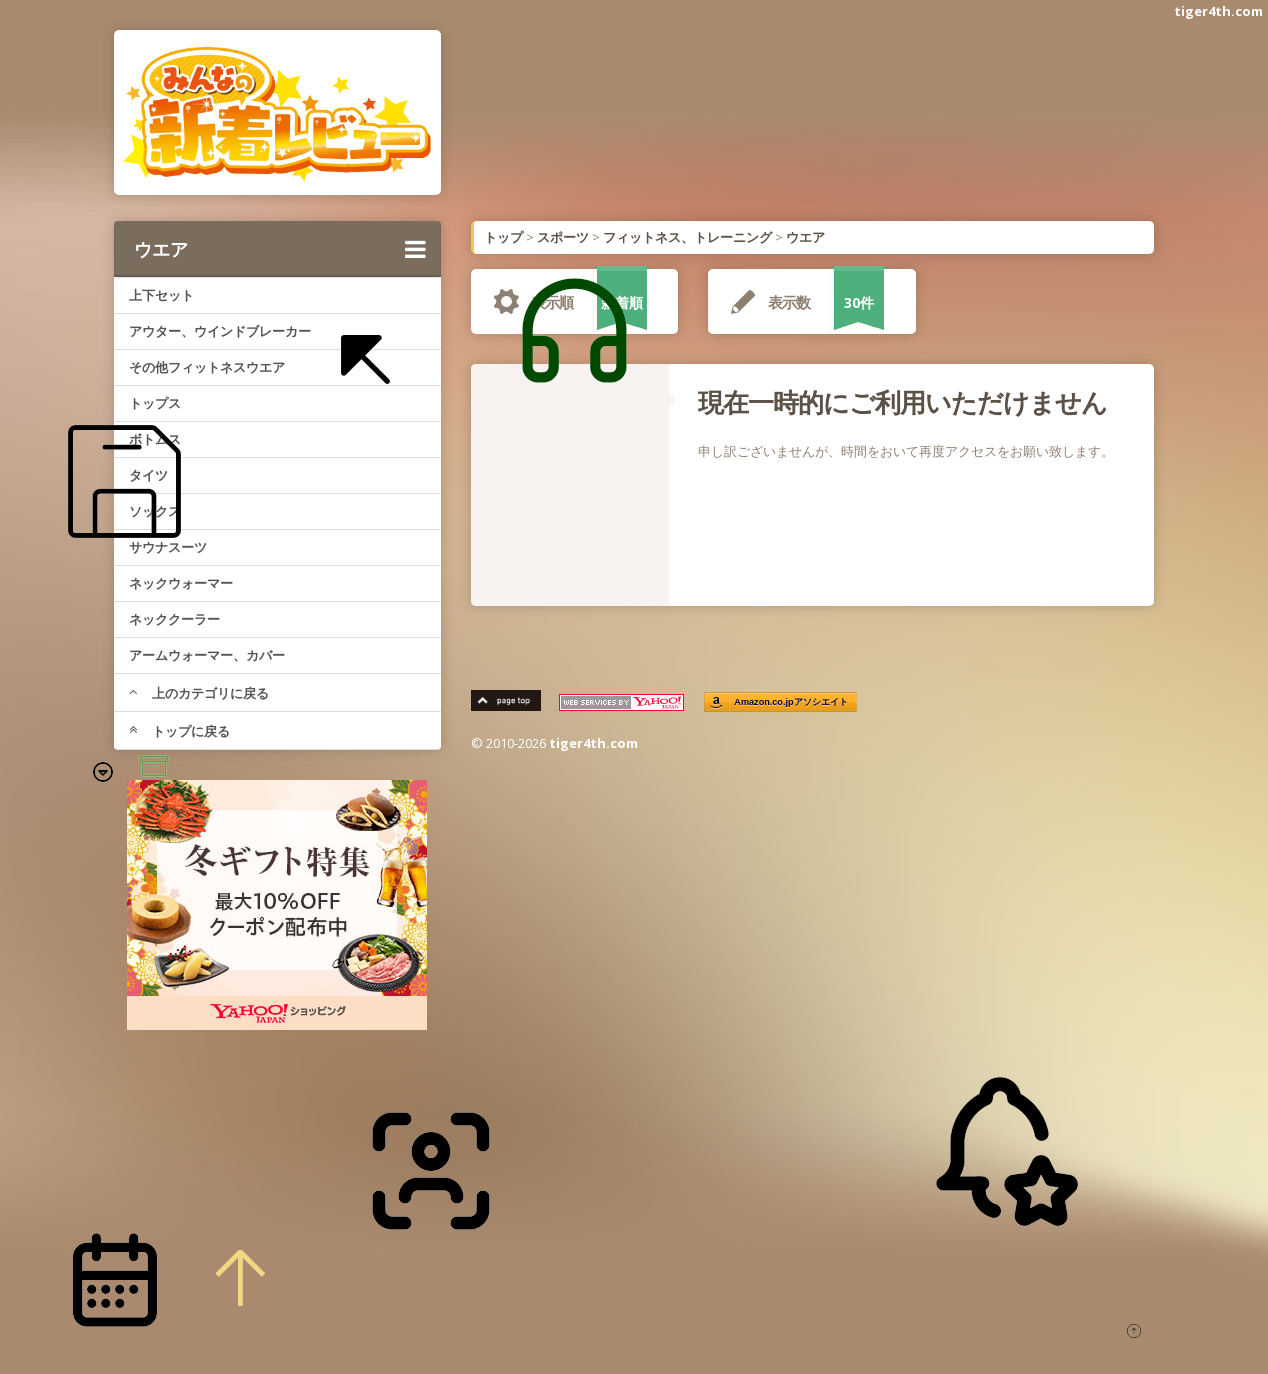 This screenshot has height=1374, width=1268. Describe the element at coordinates (103, 772) in the screenshot. I see `expand dropdown menu` at that location.